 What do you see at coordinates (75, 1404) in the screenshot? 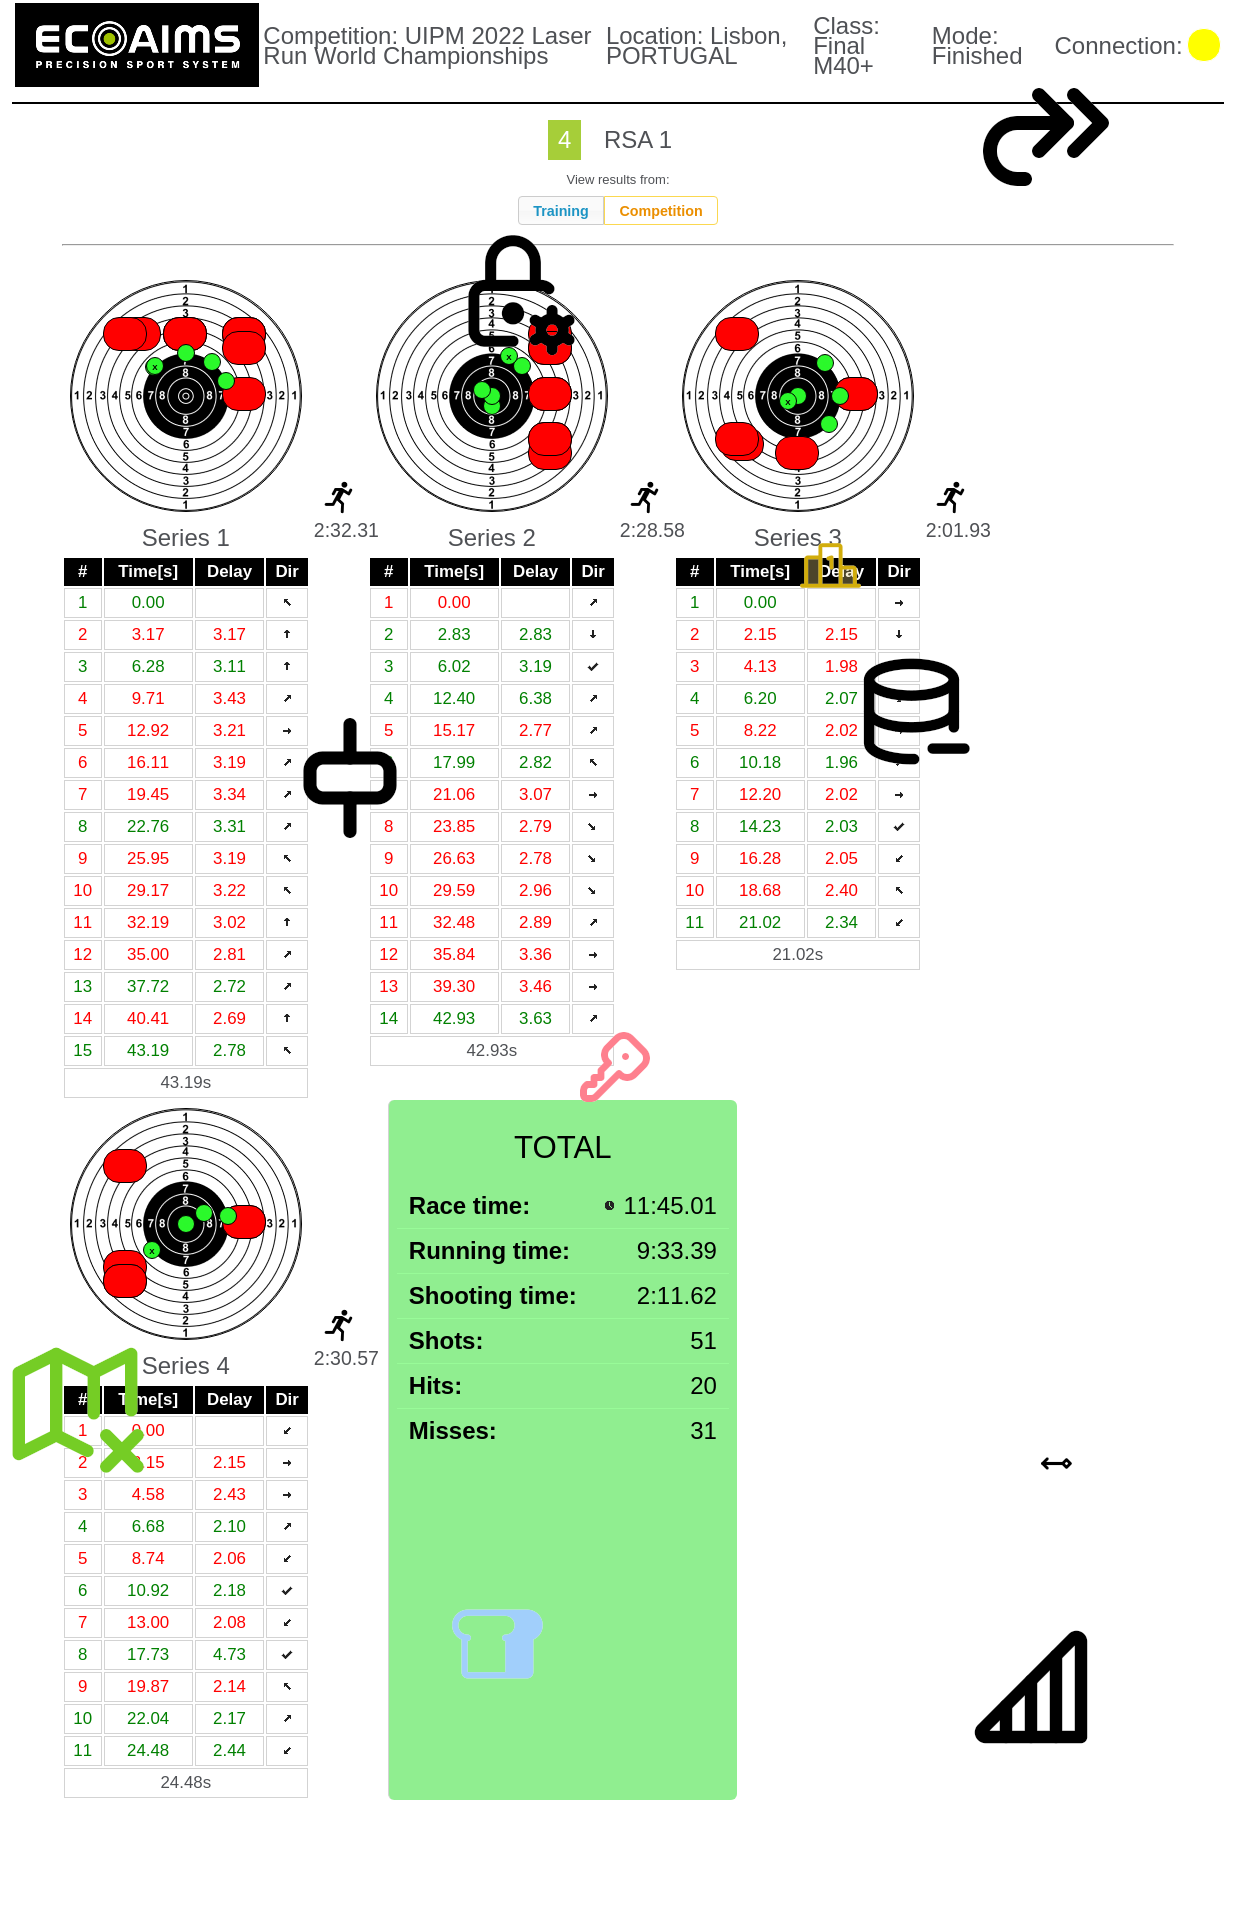
I see `remove a saved map or location` at bounding box center [75, 1404].